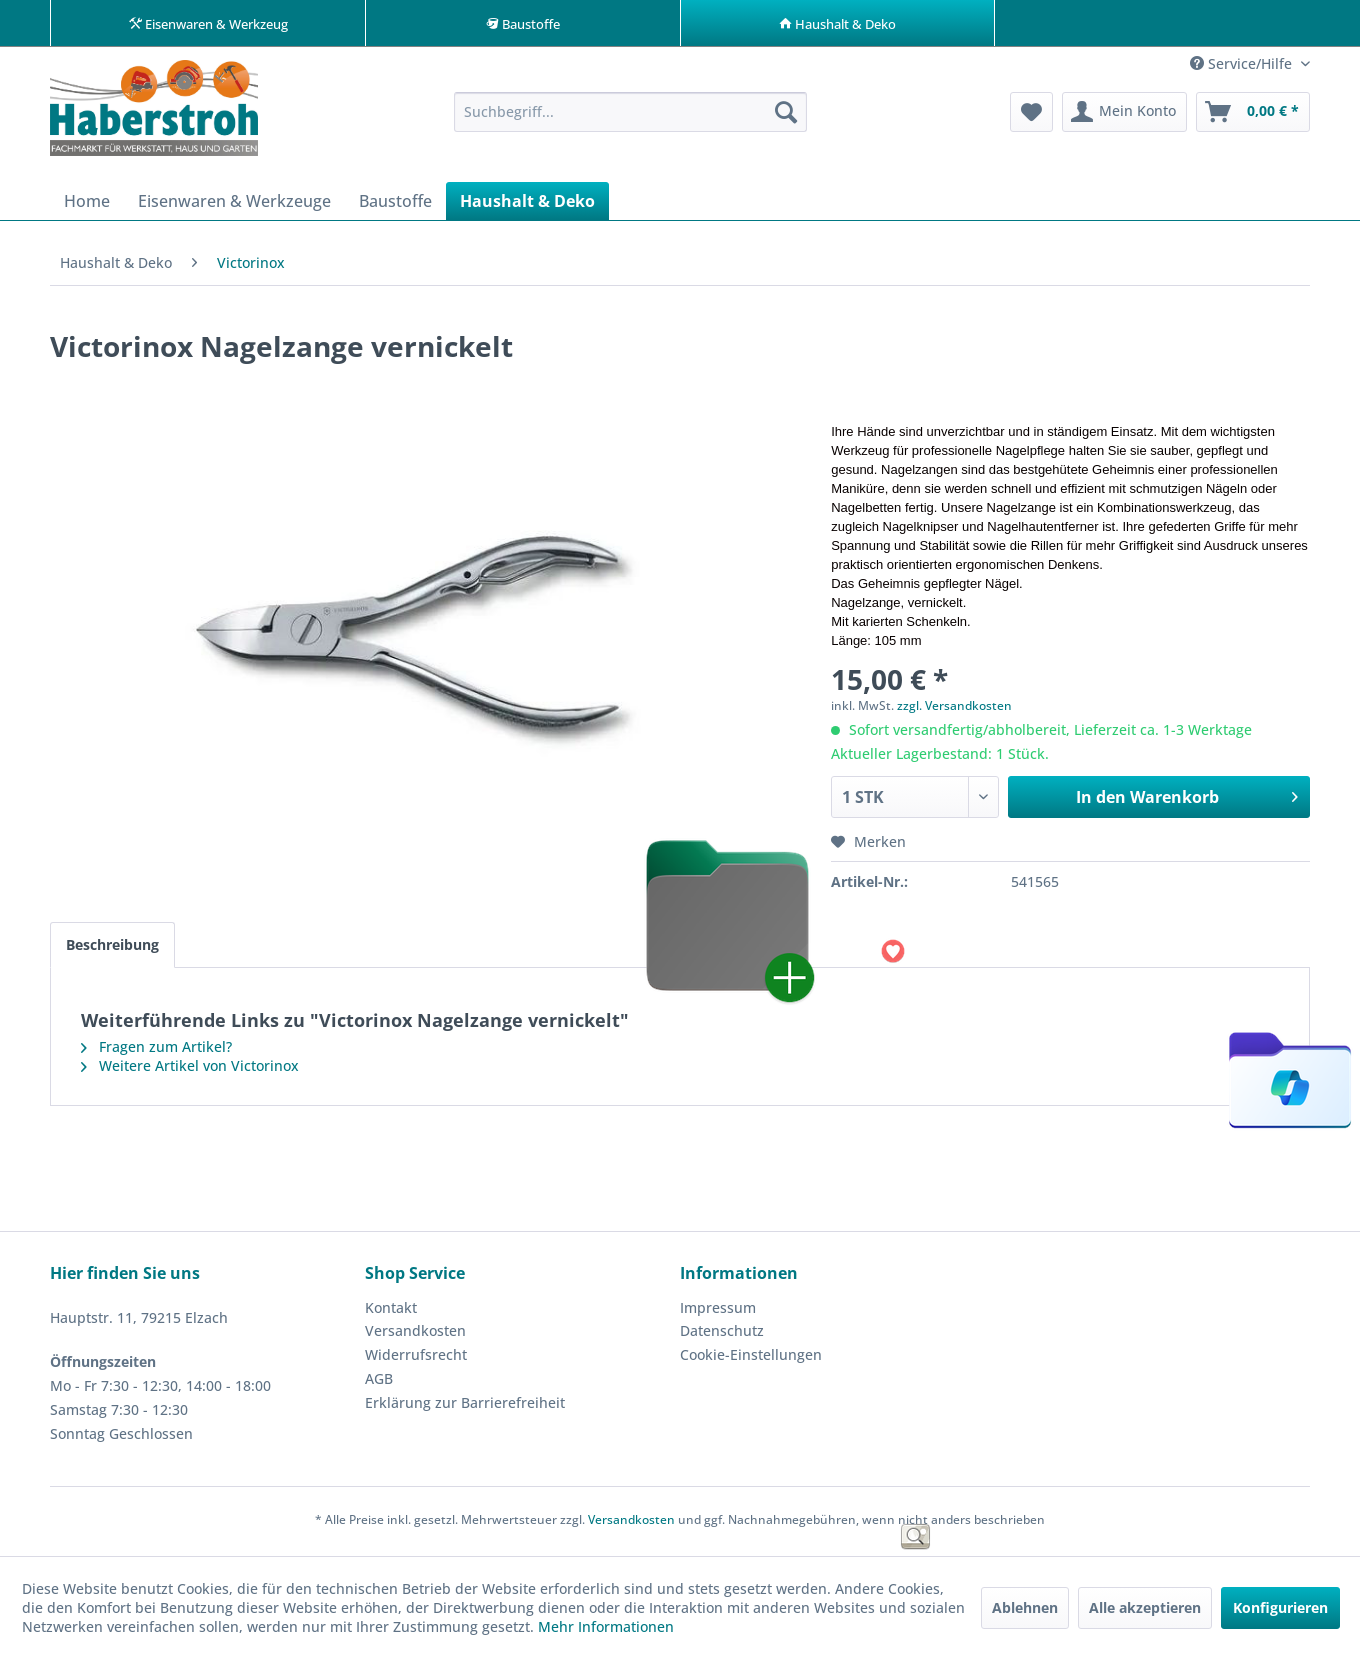 This screenshot has height=1658, width=1360. I want to click on open the photo viewer application, so click(915, 1536).